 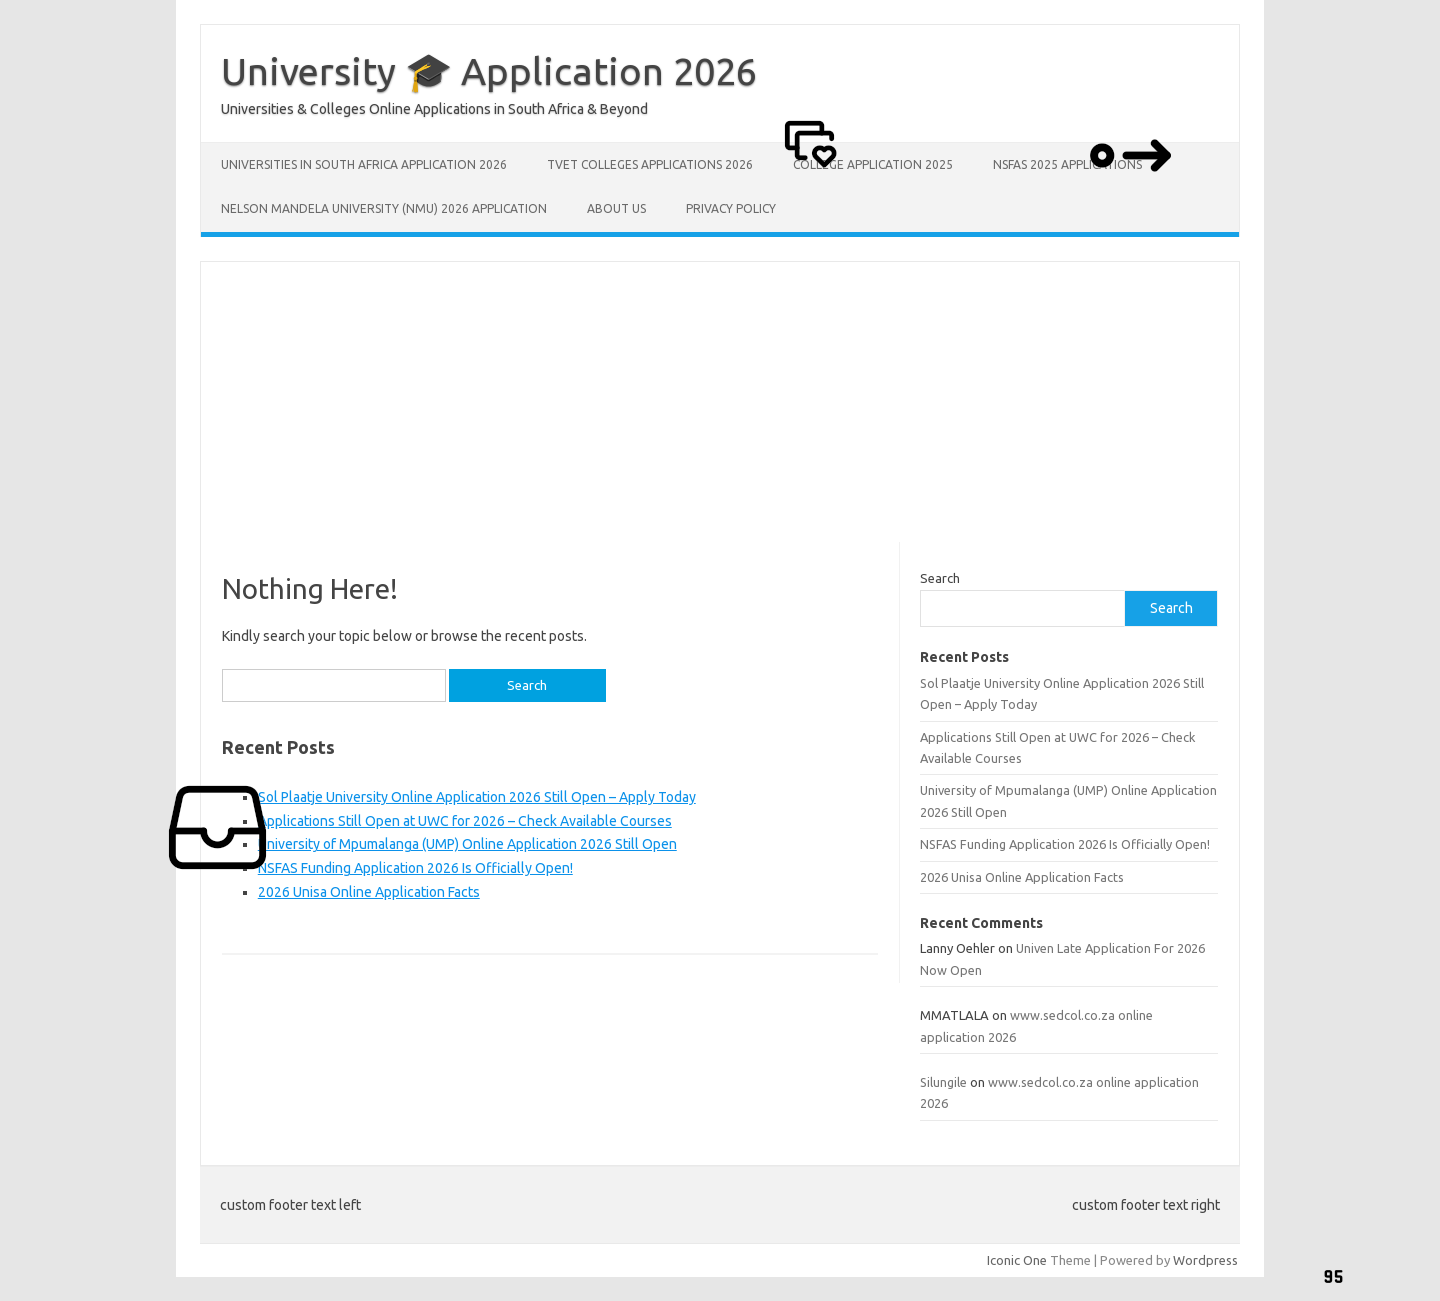 What do you see at coordinates (1333, 1276) in the screenshot?
I see `indicates item number 95 in a list or sequence` at bounding box center [1333, 1276].